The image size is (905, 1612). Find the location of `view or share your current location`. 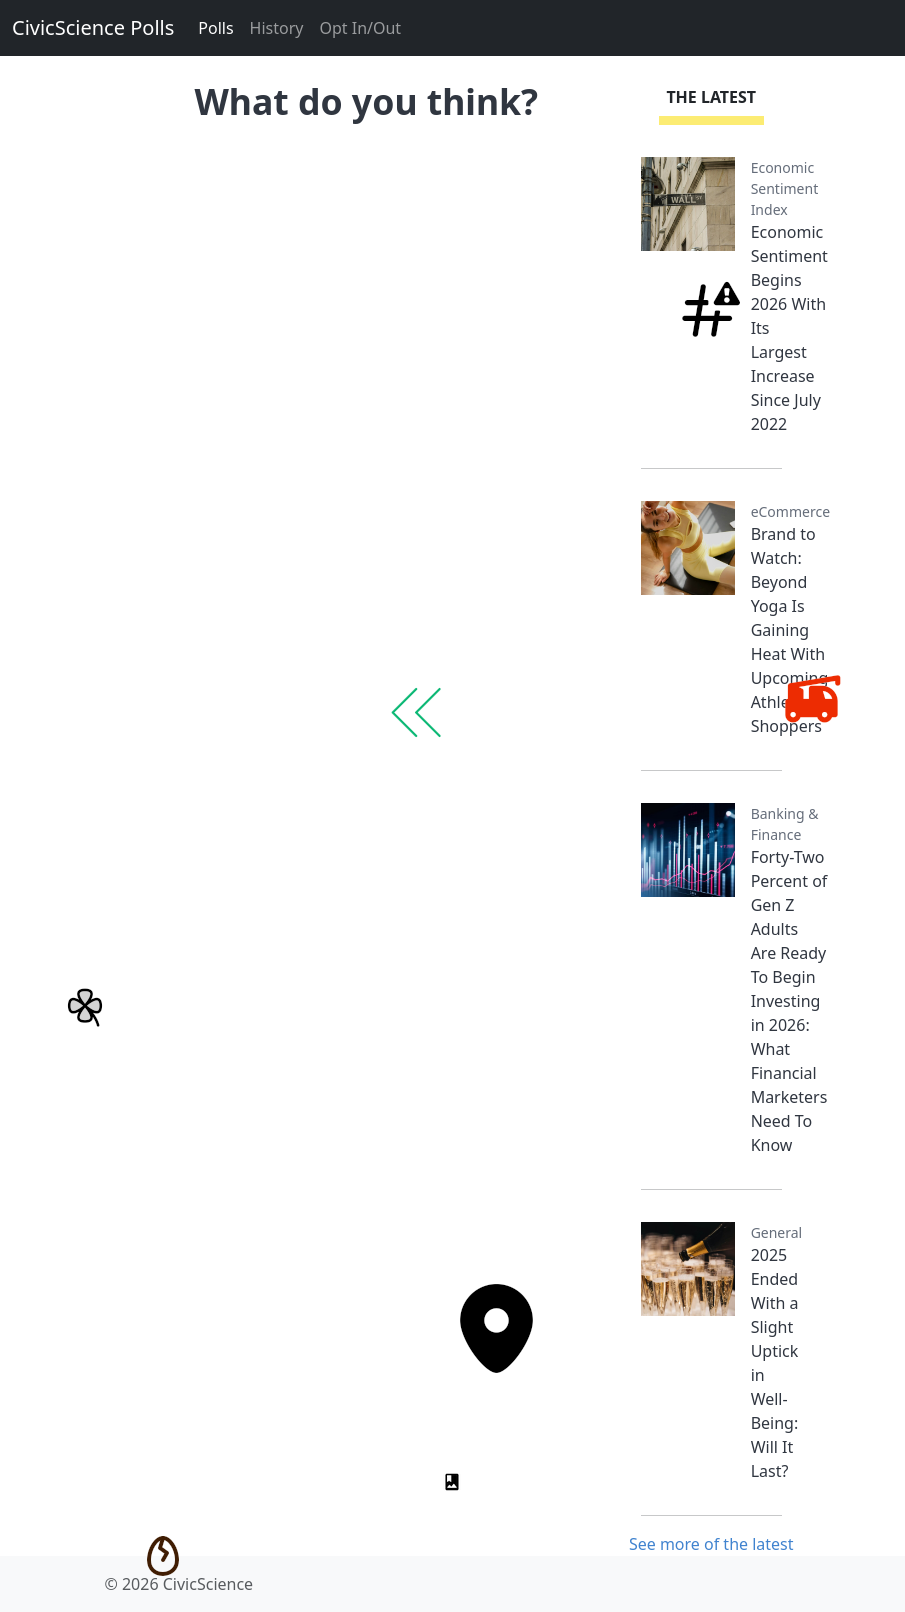

view or share your current location is located at coordinates (496, 1328).